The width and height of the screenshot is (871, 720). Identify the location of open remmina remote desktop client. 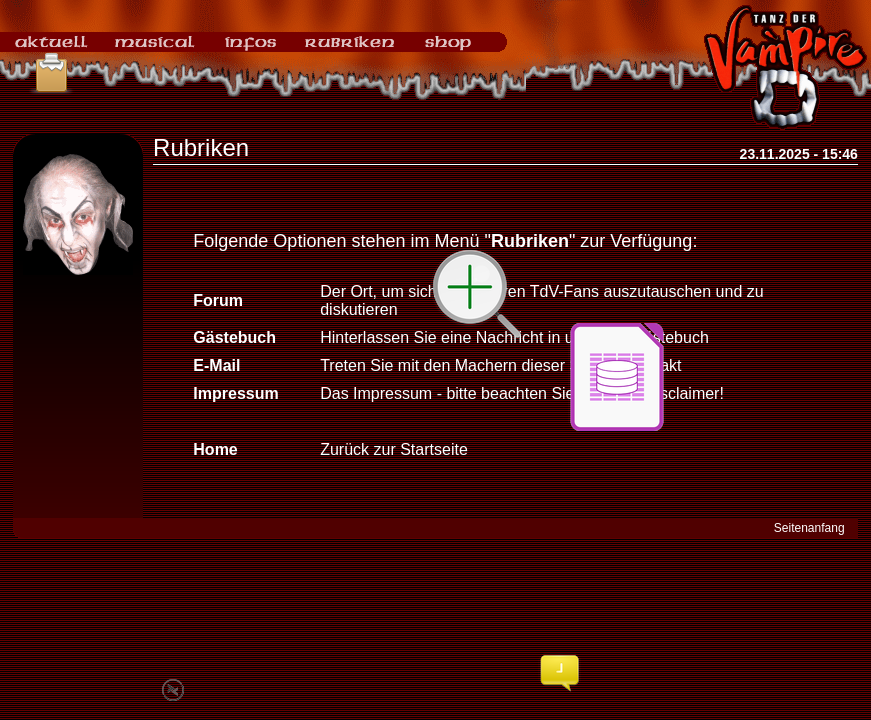
(173, 690).